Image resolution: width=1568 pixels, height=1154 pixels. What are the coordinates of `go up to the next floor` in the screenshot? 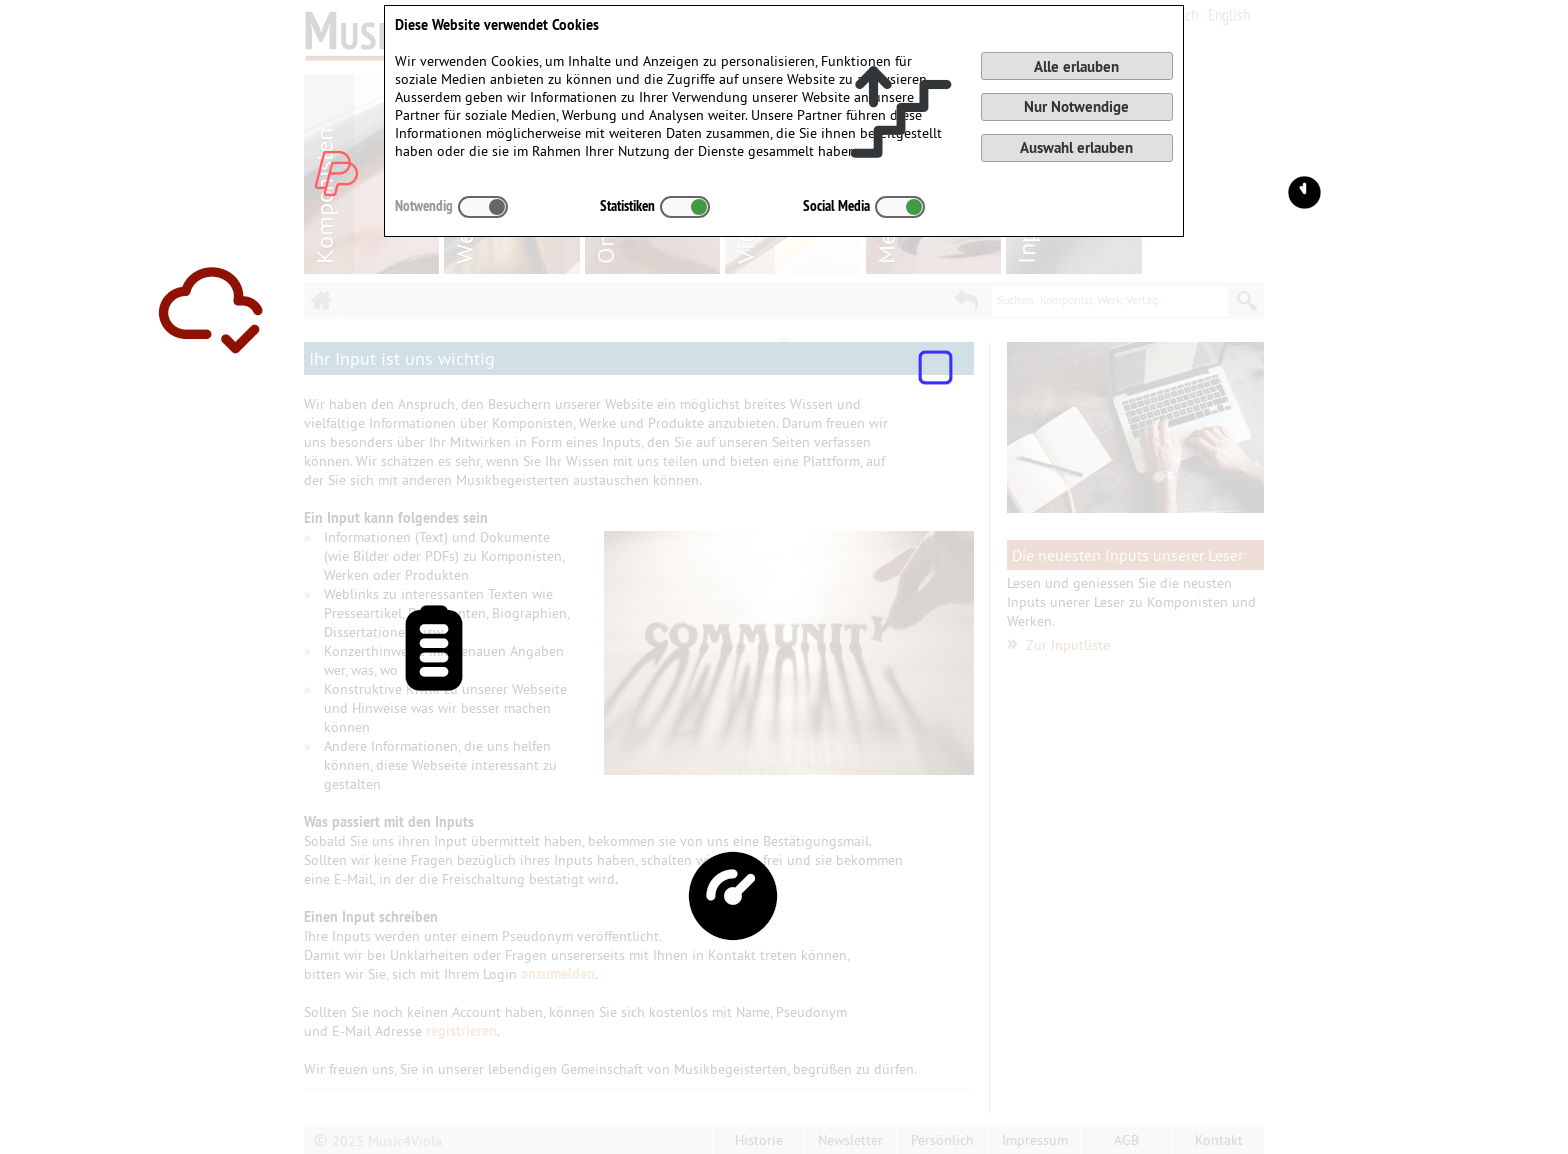 It's located at (901, 112).